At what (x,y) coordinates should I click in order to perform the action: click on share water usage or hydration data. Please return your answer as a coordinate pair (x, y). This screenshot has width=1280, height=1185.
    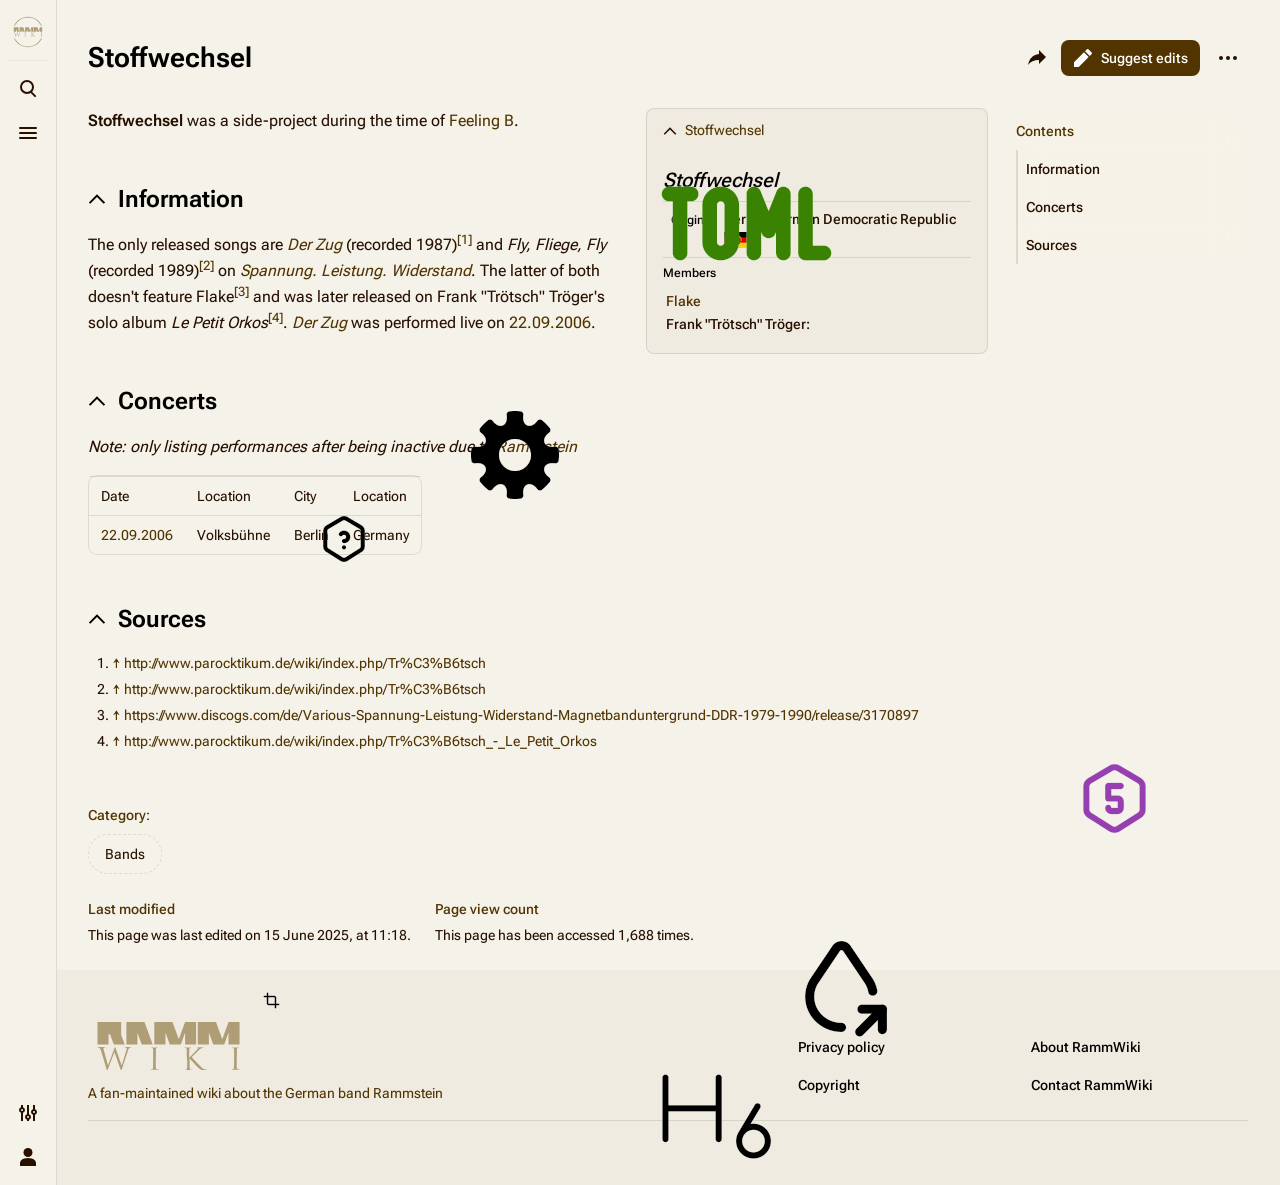
    Looking at the image, I should click on (841, 986).